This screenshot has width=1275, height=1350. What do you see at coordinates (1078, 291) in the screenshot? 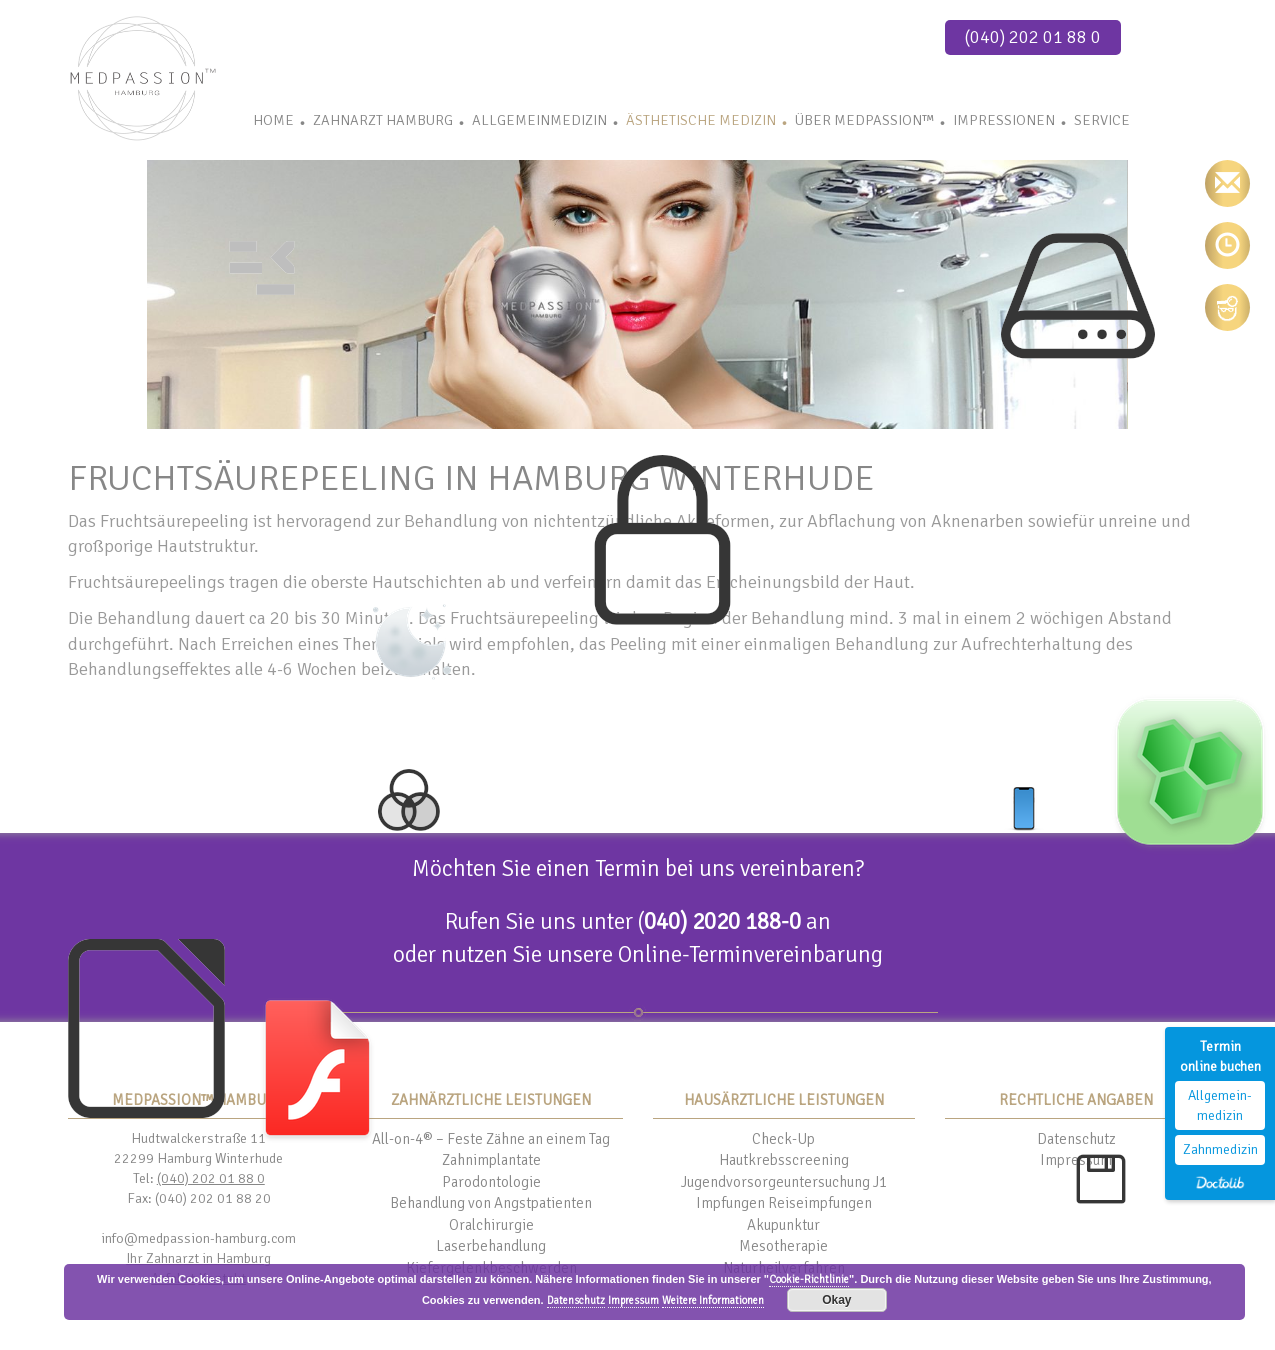
I see `access hard drive or storage device` at bounding box center [1078, 291].